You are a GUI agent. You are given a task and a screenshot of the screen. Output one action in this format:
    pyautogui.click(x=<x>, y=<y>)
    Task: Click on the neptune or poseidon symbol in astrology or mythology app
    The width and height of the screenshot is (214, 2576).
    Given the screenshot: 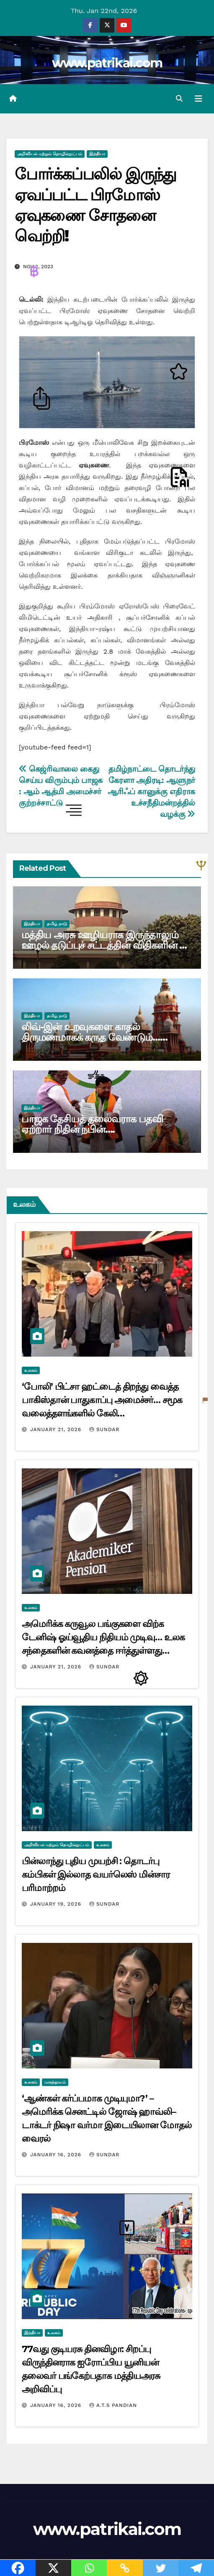 What is the action you would take?
    pyautogui.click(x=201, y=865)
    